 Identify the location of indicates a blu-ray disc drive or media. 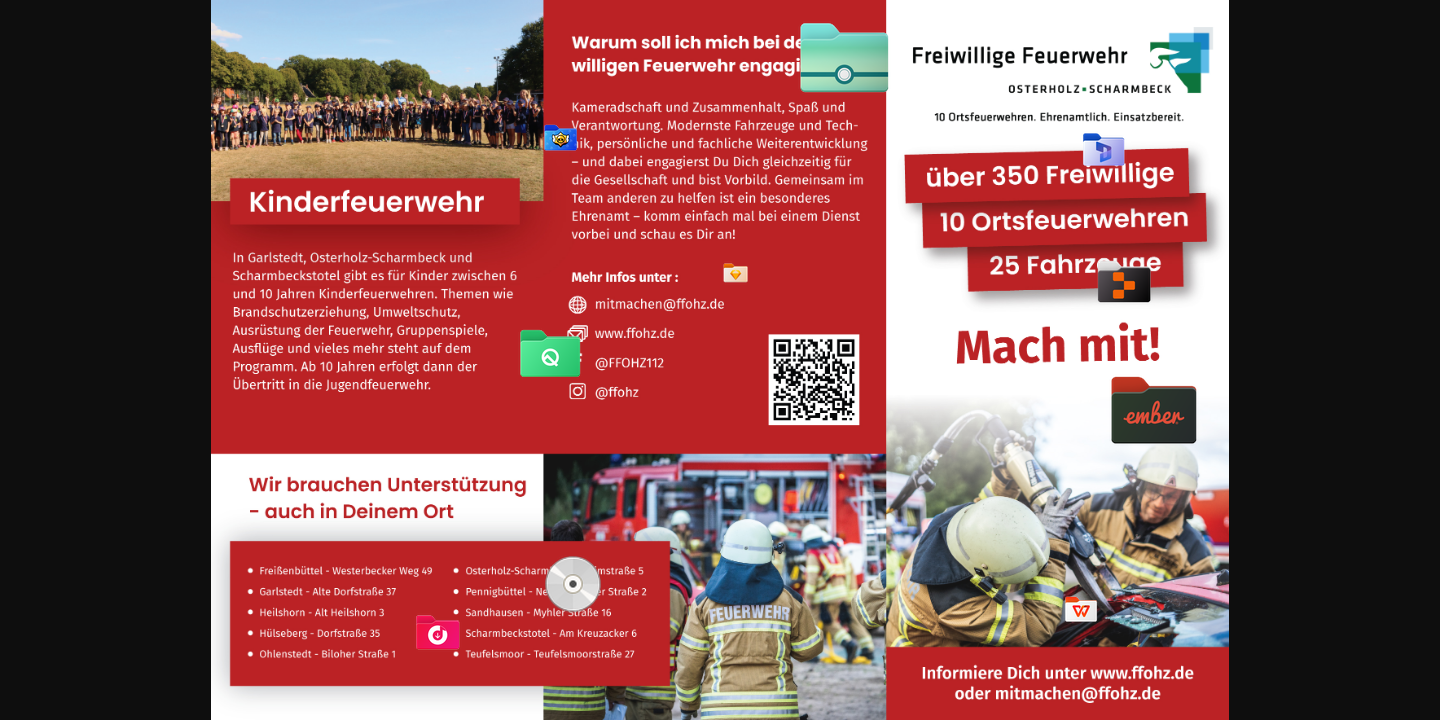
(573, 584).